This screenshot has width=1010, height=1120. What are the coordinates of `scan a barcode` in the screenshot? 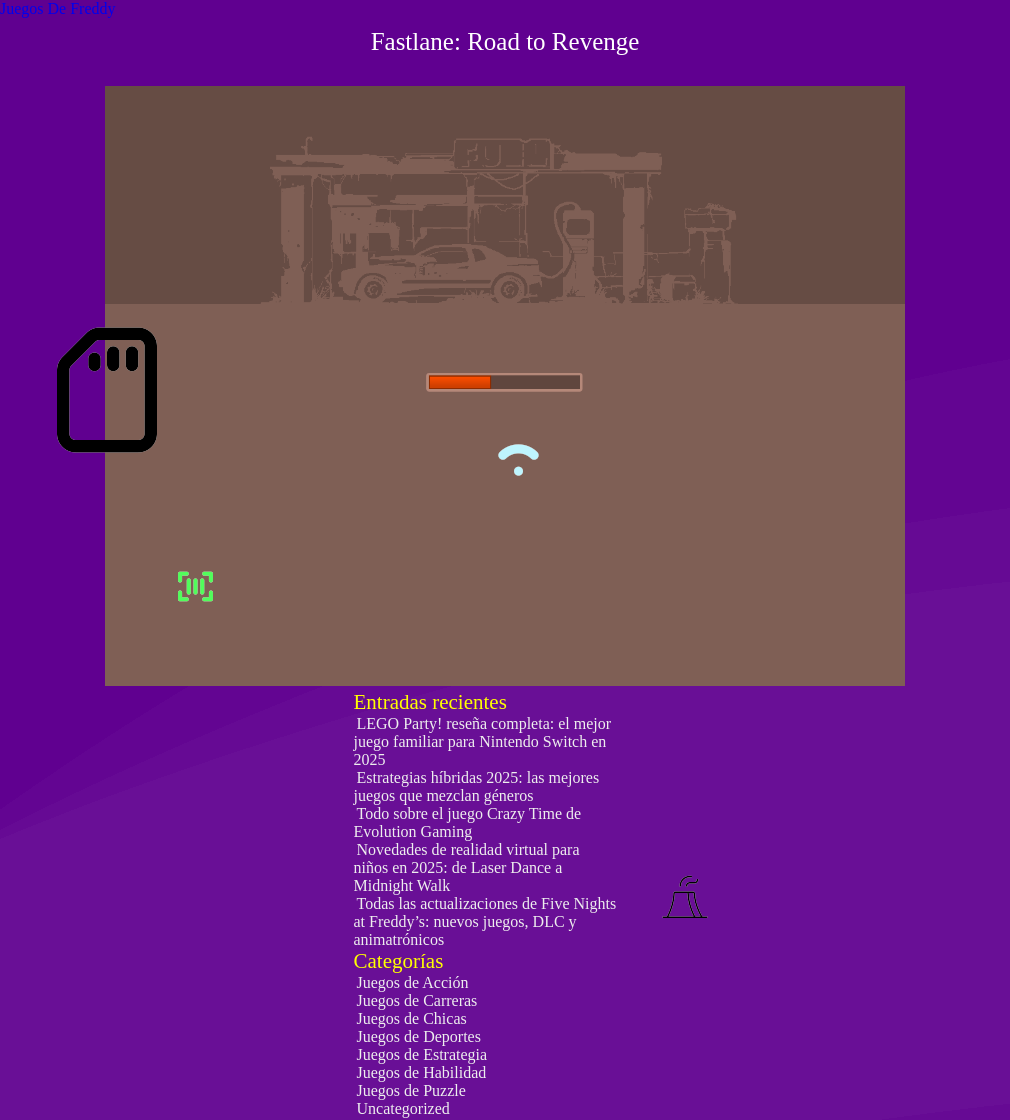 It's located at (195, 586).